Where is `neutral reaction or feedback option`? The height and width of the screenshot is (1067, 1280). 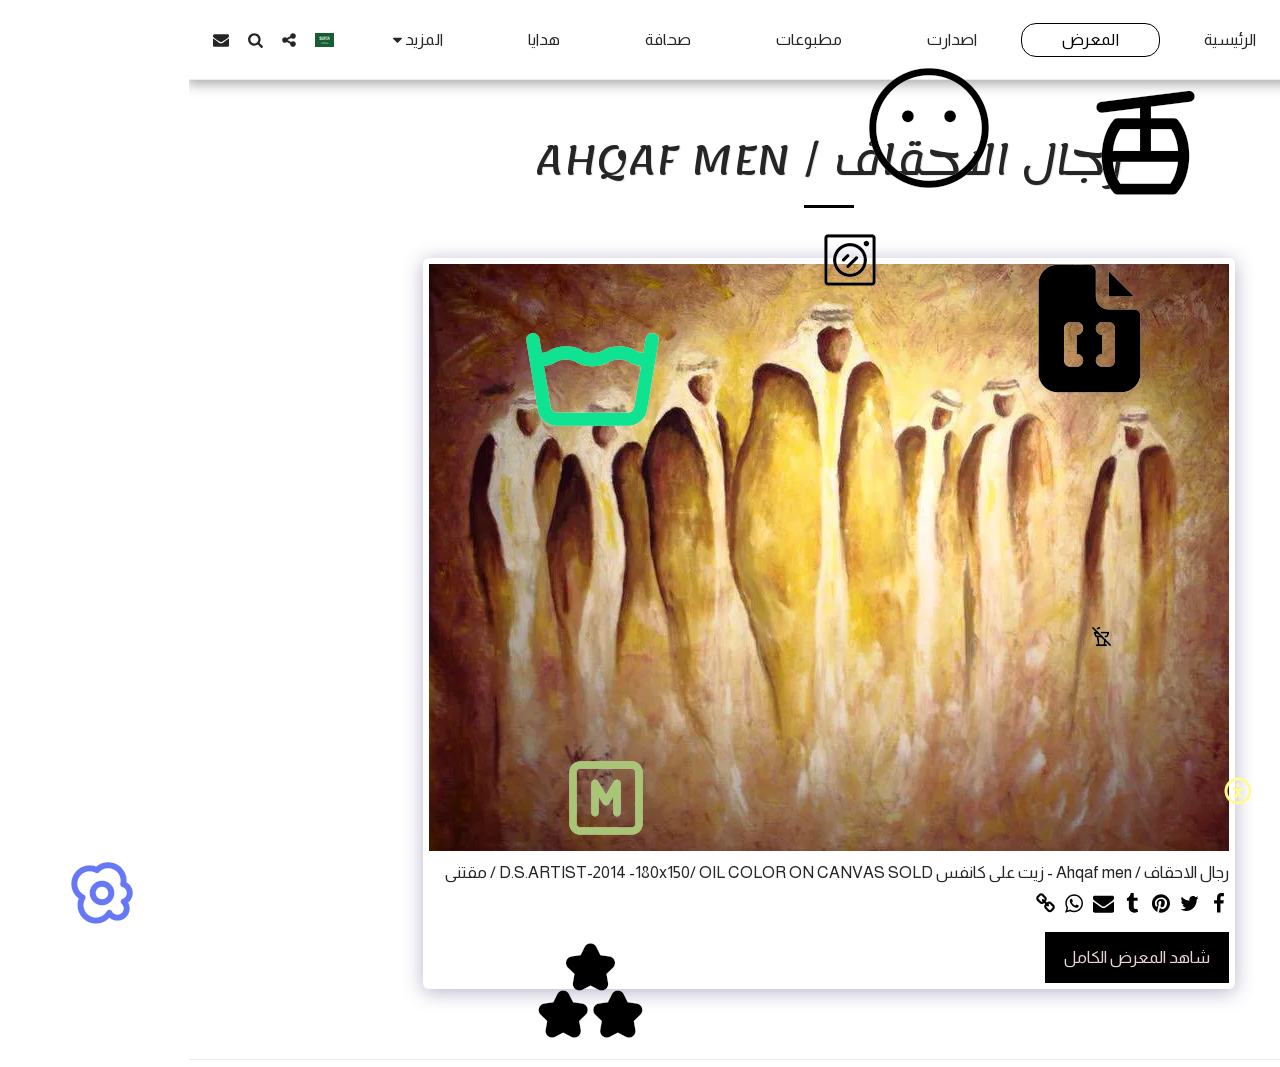 neutral reaction or feedback option is located at coordinates (929, 128).